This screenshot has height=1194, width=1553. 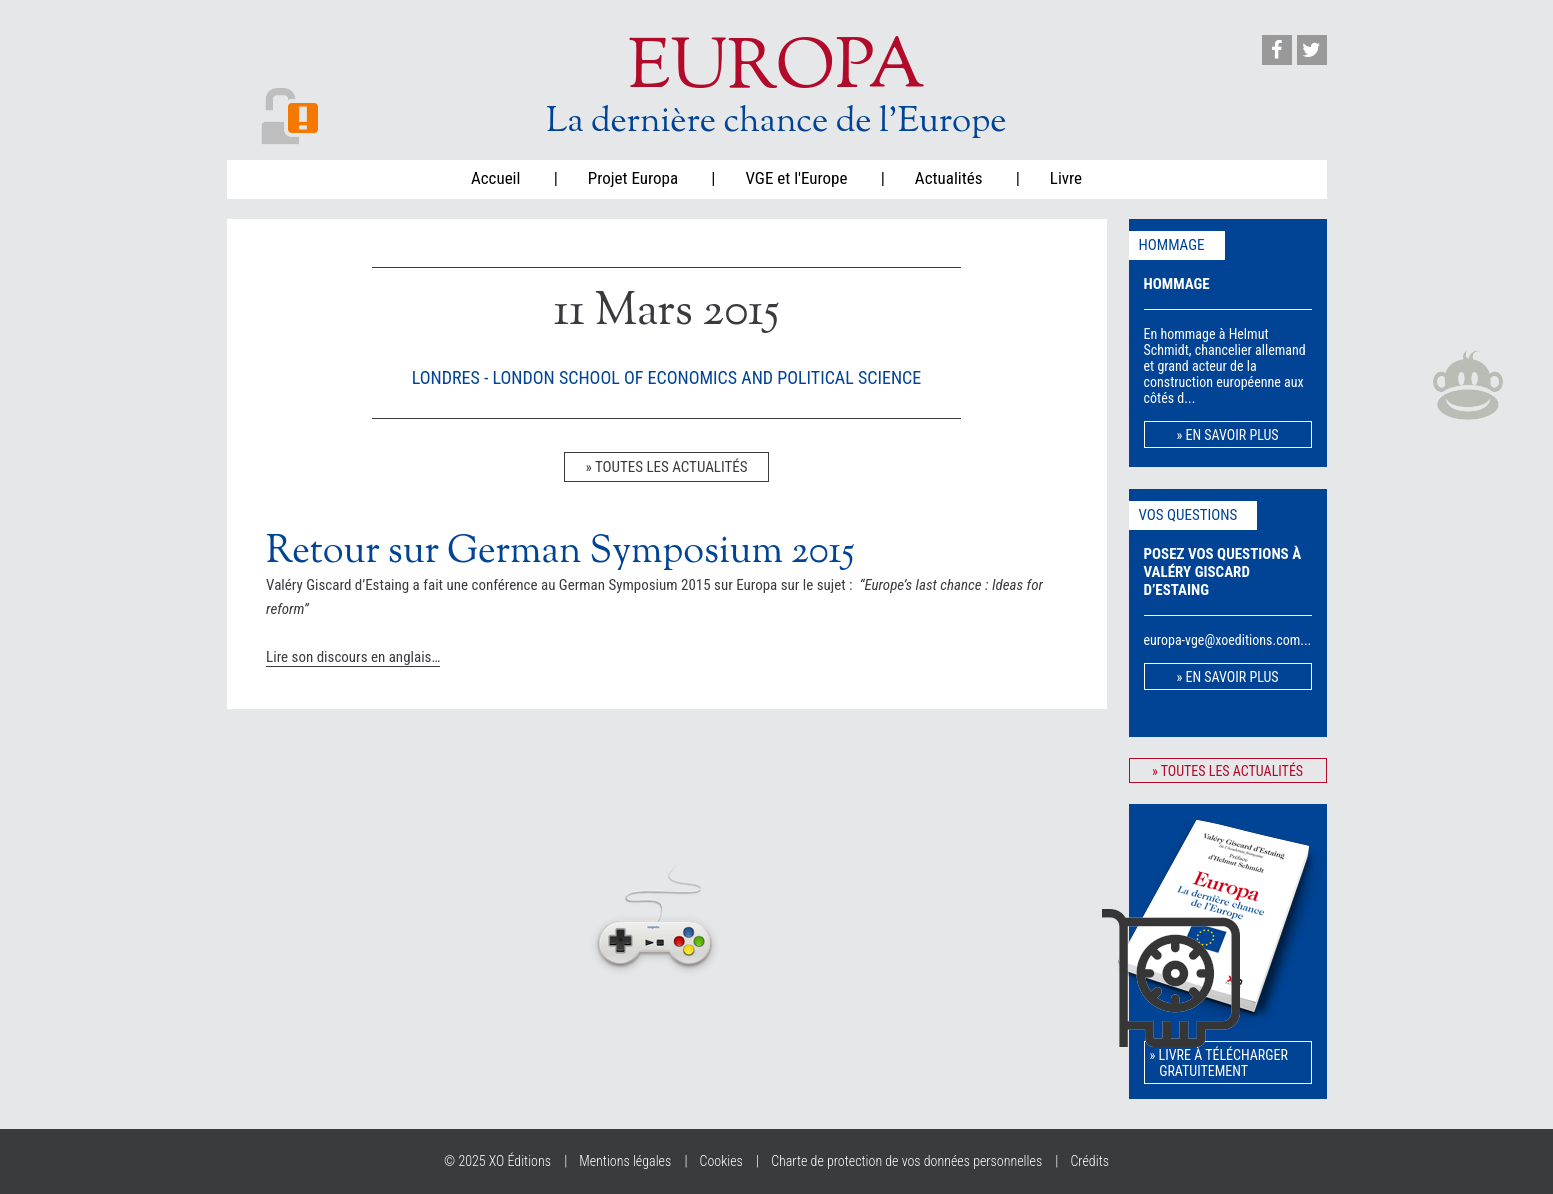 I want to click on indicates an insecure or unencrypted connection, so click(x=288, y=118).